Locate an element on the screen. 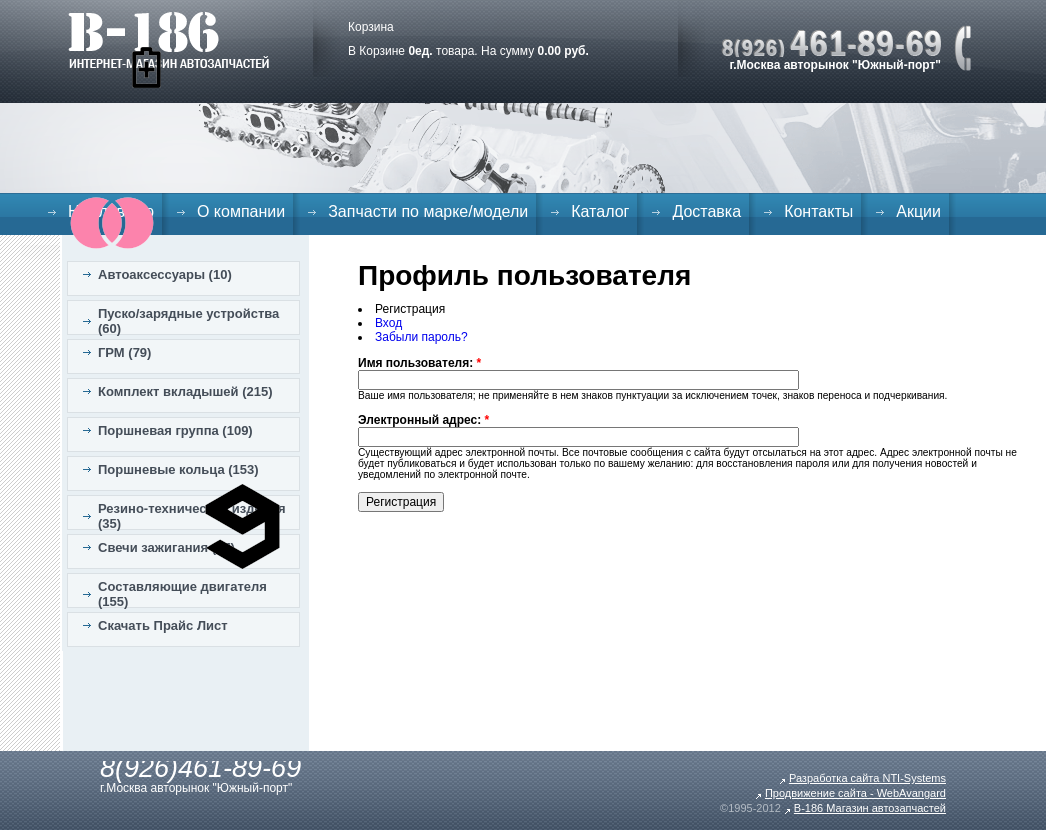 This screenshot has height=830, width=1046. enable battery saver mode is located at coordinates (146, 67).